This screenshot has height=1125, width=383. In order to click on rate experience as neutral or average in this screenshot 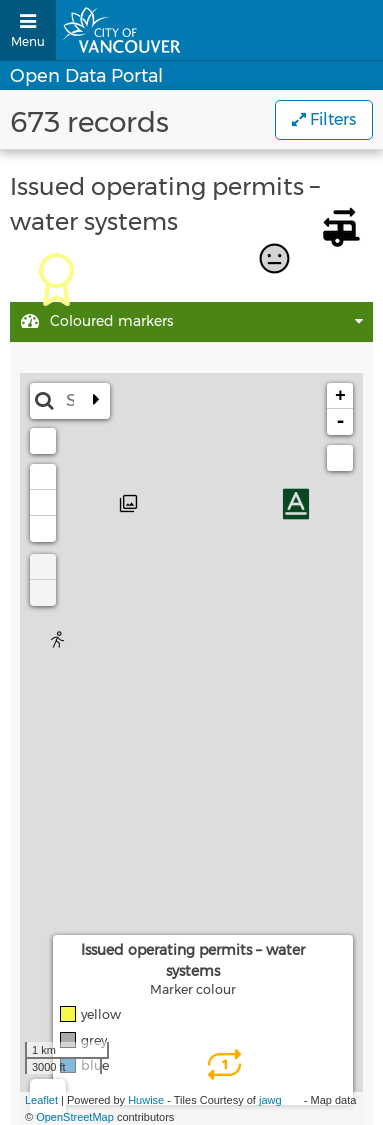, I will do `click(274, 258)`.